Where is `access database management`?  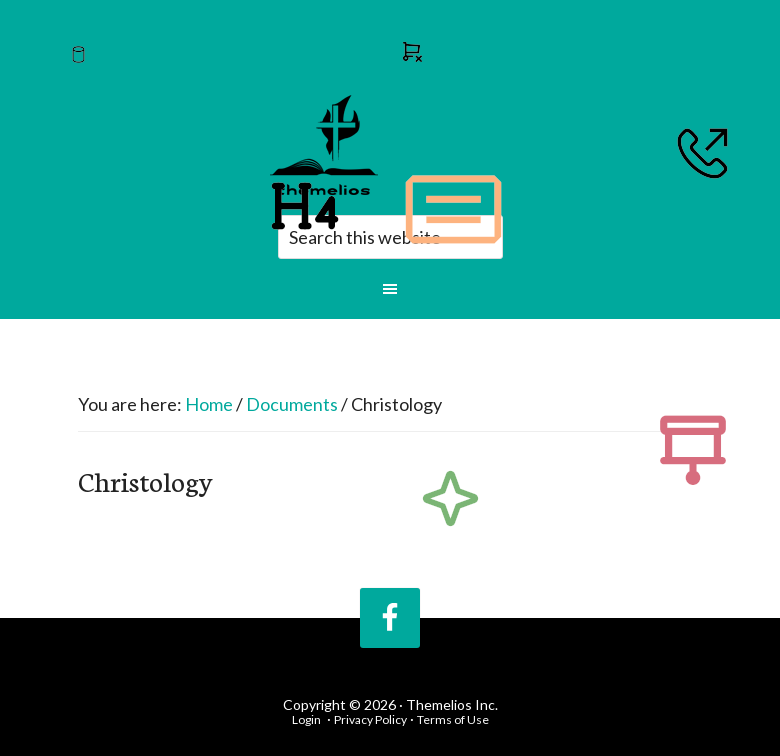
access database management is located at coordinates (78, 54).